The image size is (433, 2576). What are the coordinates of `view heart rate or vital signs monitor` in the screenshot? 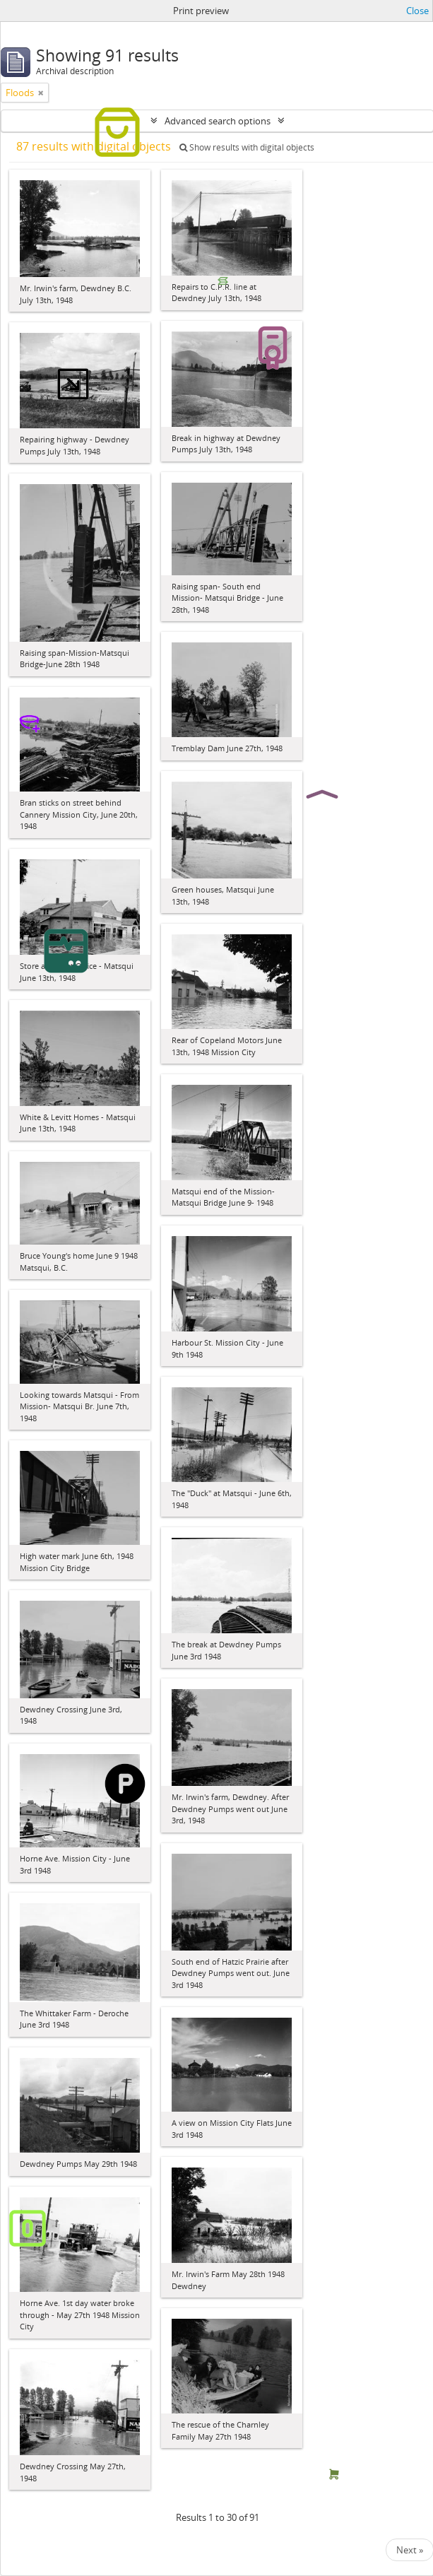 It's located at (66, 951).